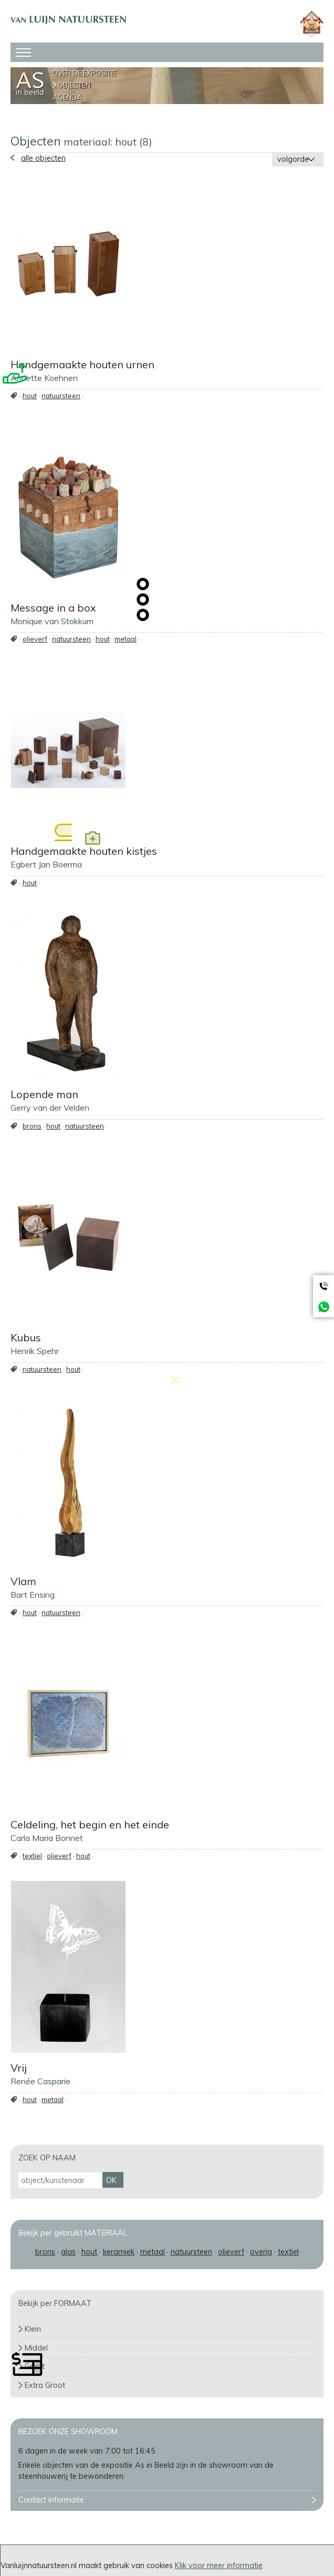  Describe the element at coordinates (175, 1381) in the screenshot. I see `collapse content to top` at that location.